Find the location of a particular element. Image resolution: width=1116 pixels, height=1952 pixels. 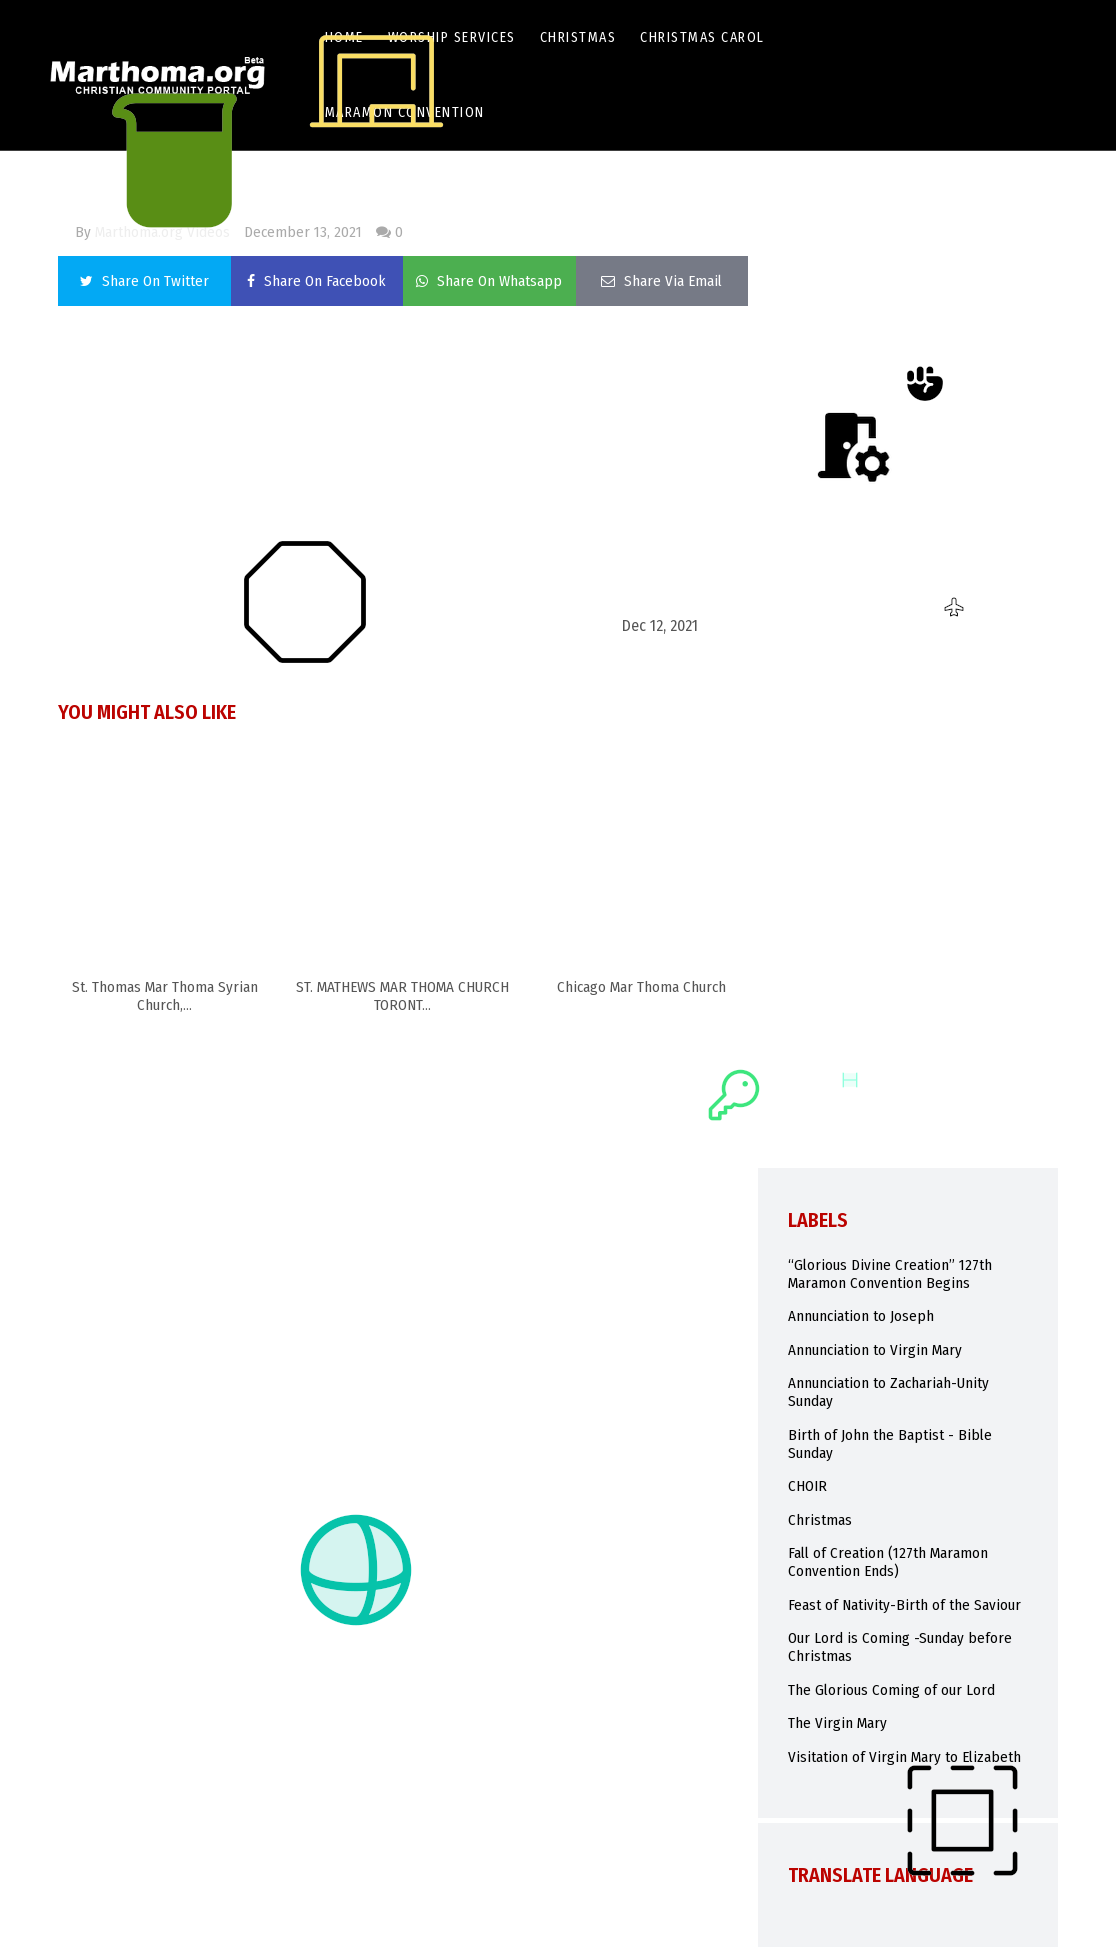

select all items is located at coordinates (962, 1820).